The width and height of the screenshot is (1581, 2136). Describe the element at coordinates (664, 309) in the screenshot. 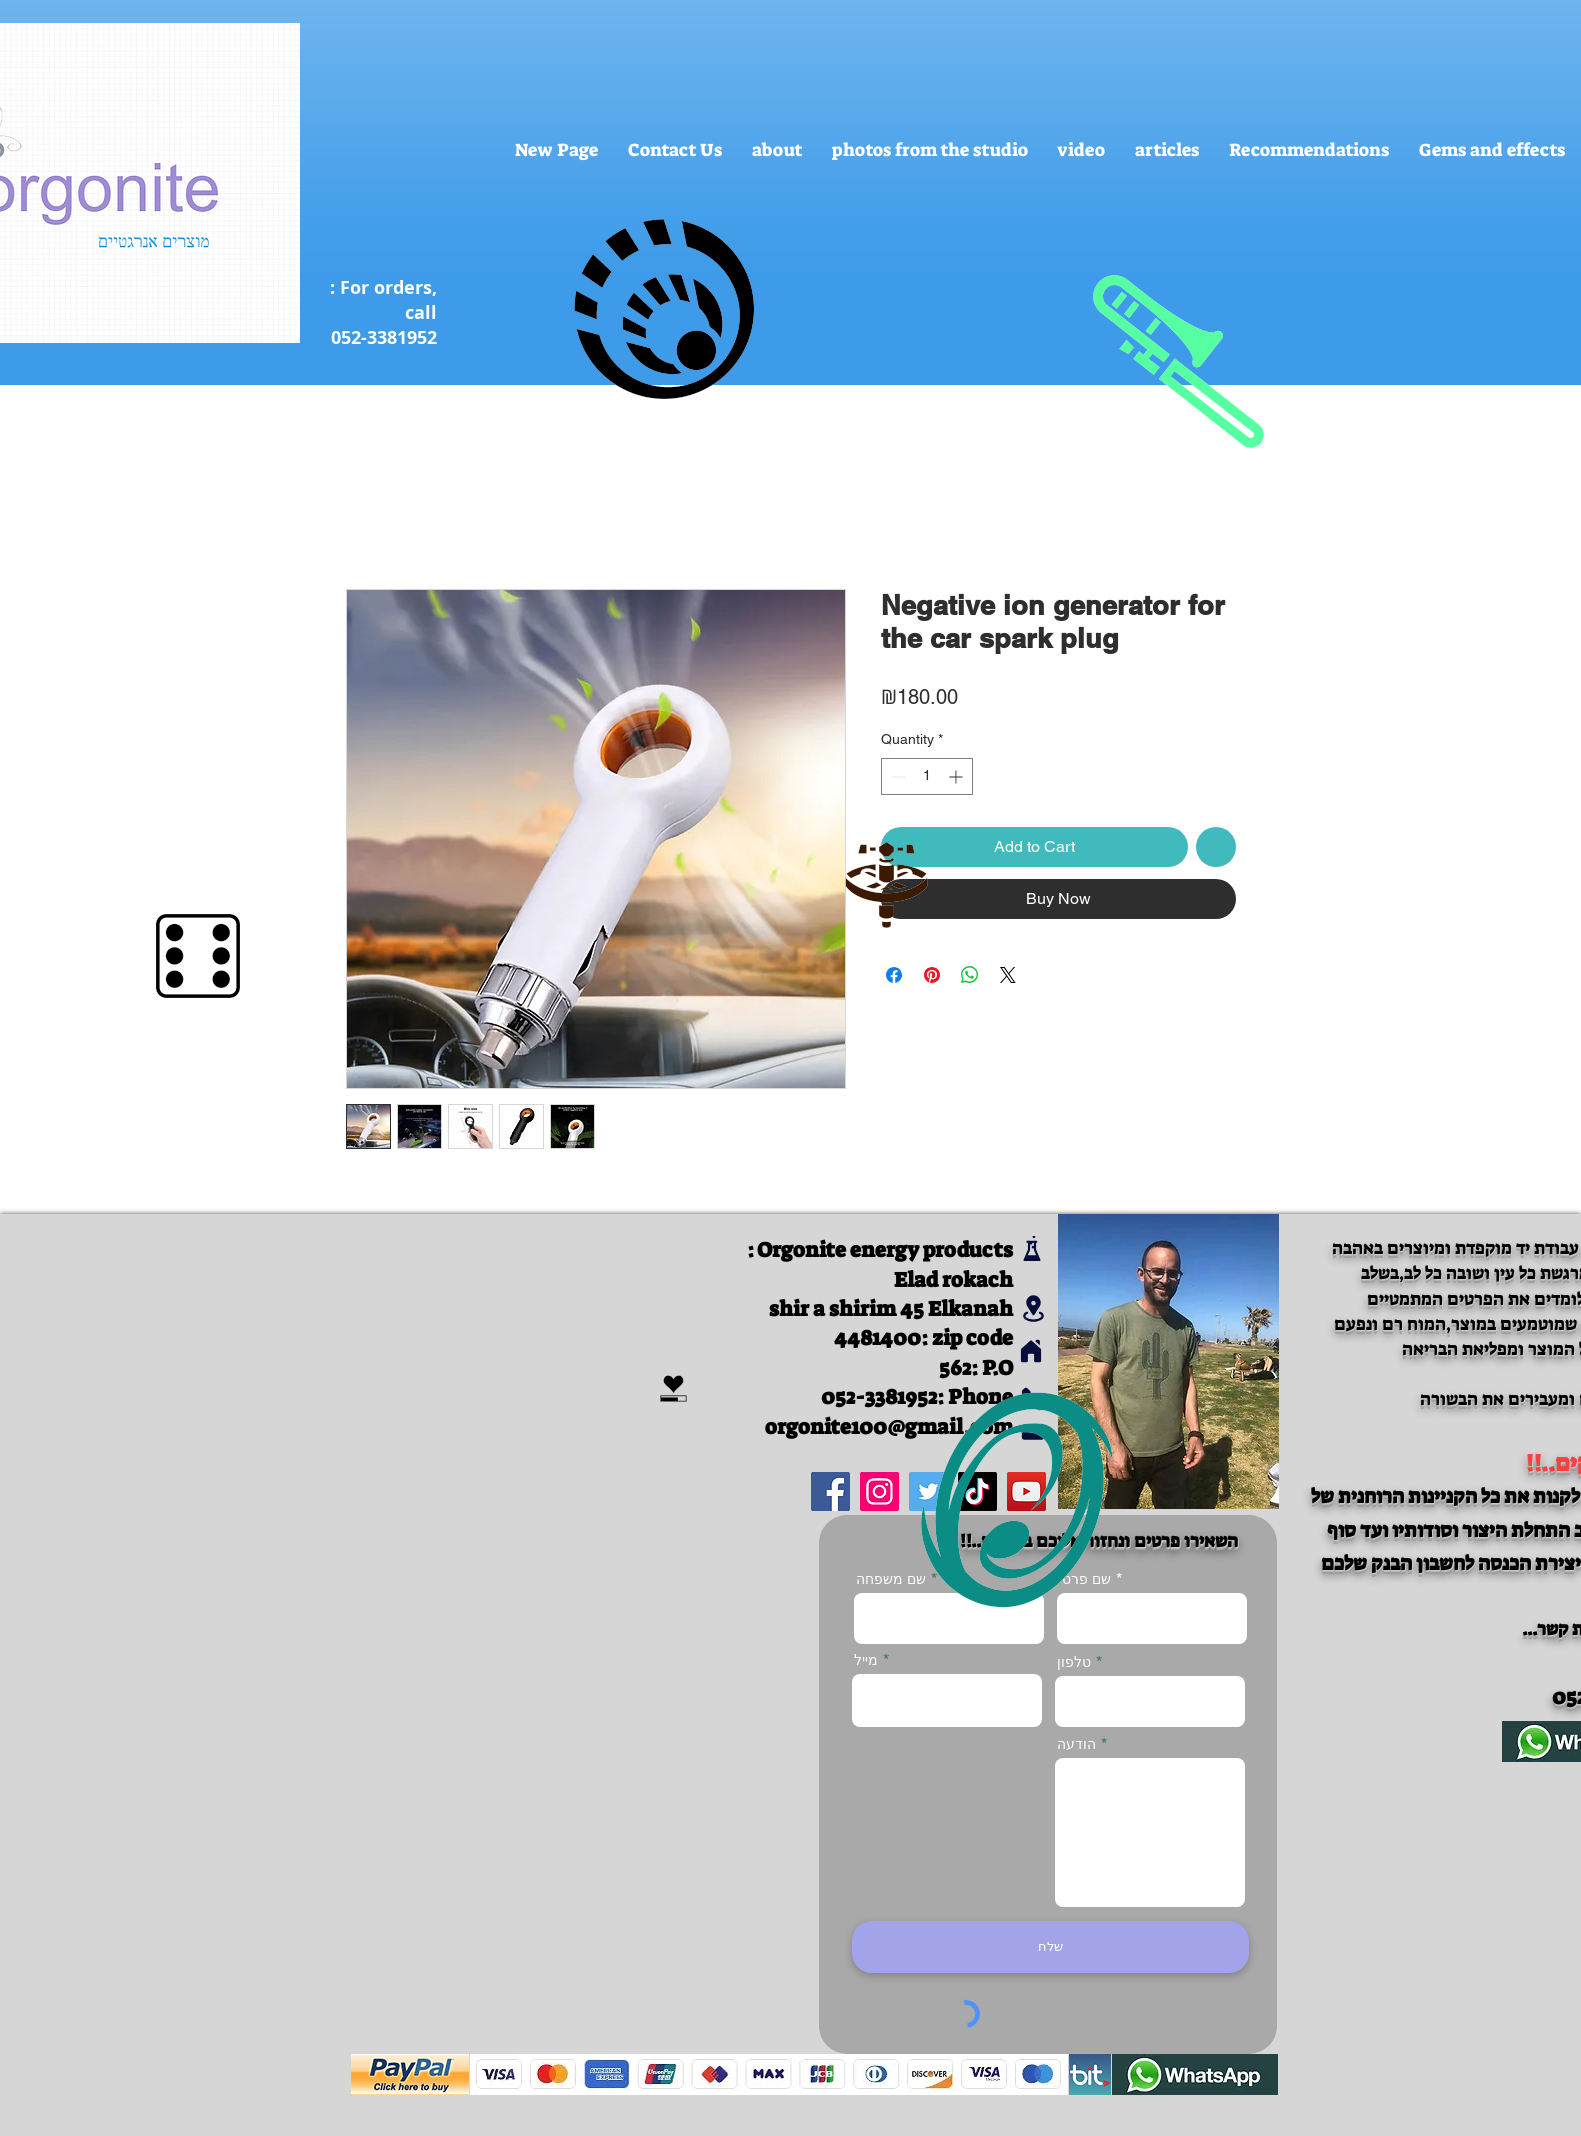

I see `activate sonic or speed boost ability` at that location.